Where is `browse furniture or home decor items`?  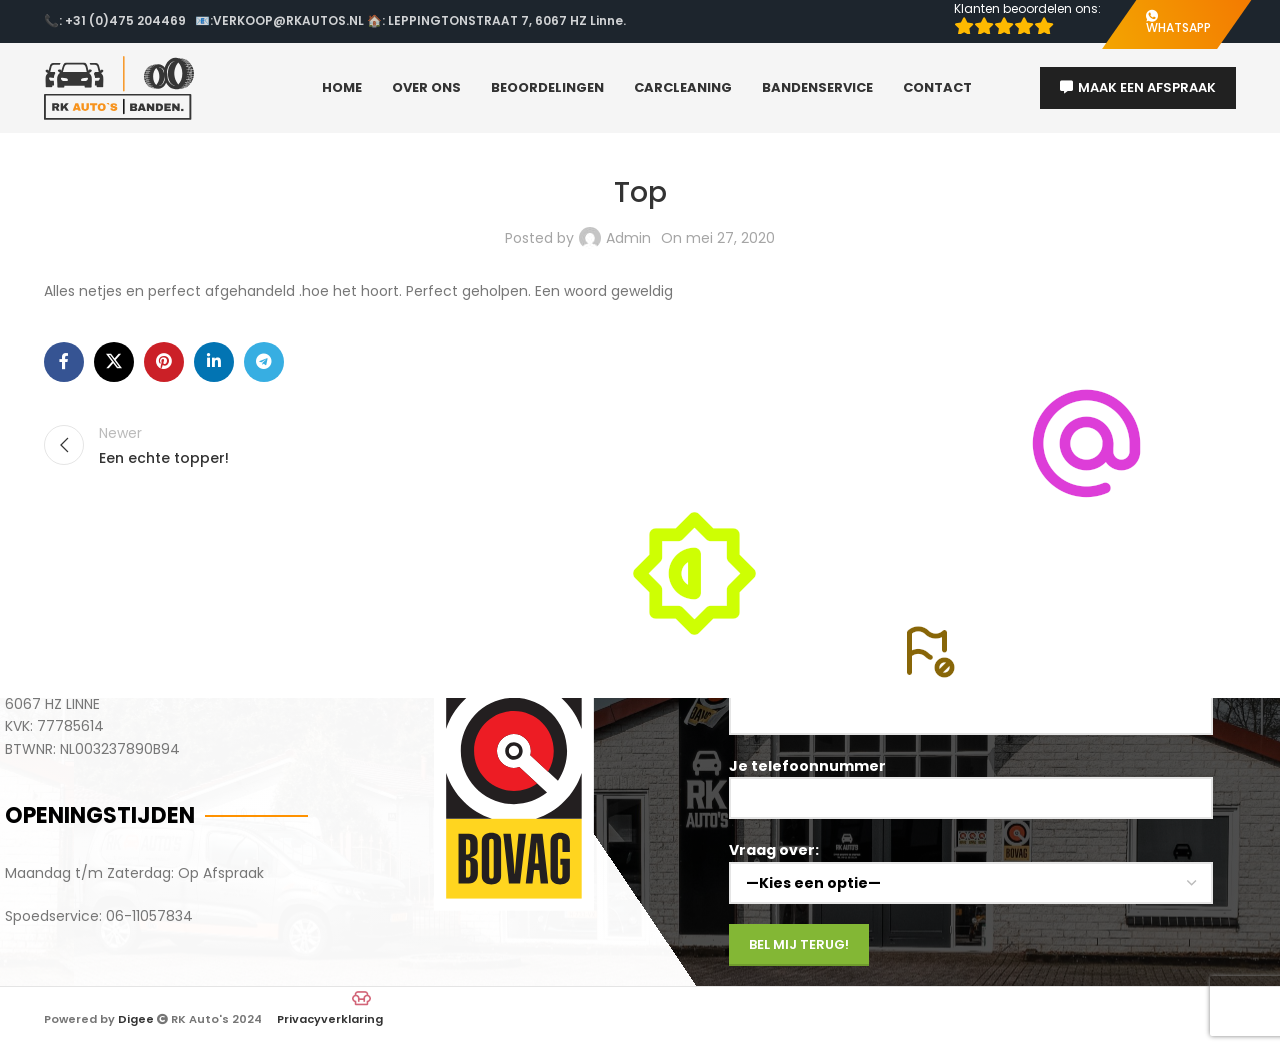 browse furniture or home decor items is located at coordinates (361, 998).